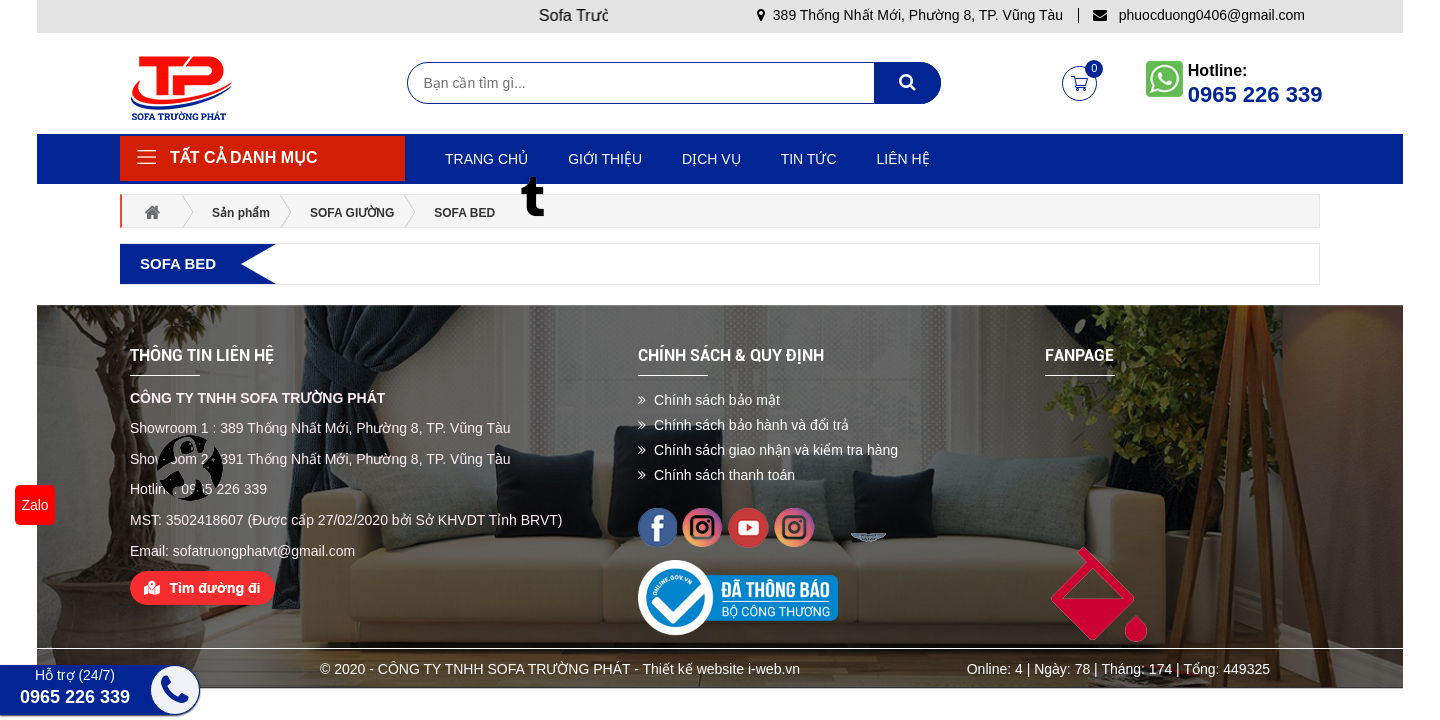 This screenshot has width=1440, height=720. What do you see at coordinates (190, 468) in the screenshot?
I see `open the odysee app` at bounding box center [190, 468].